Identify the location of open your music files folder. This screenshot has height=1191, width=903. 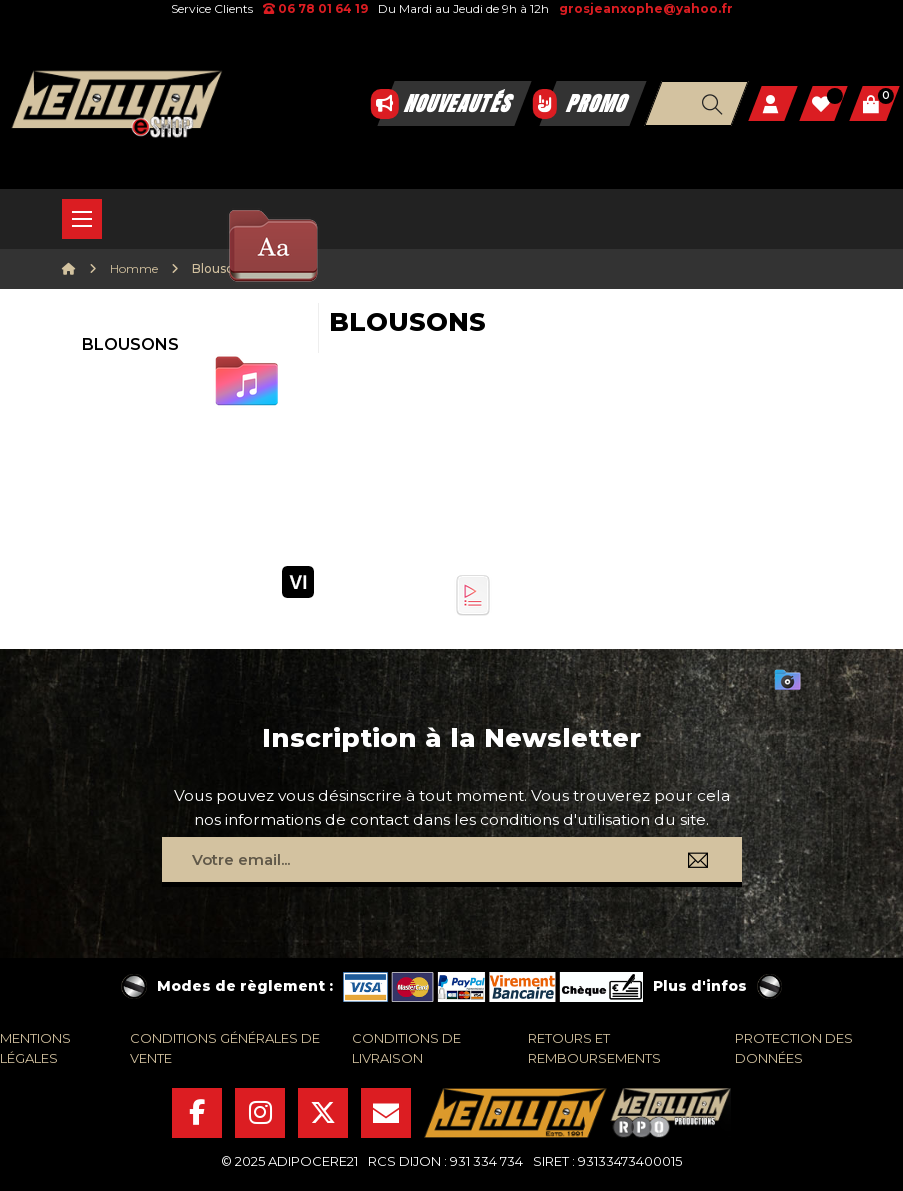
(787, 680).